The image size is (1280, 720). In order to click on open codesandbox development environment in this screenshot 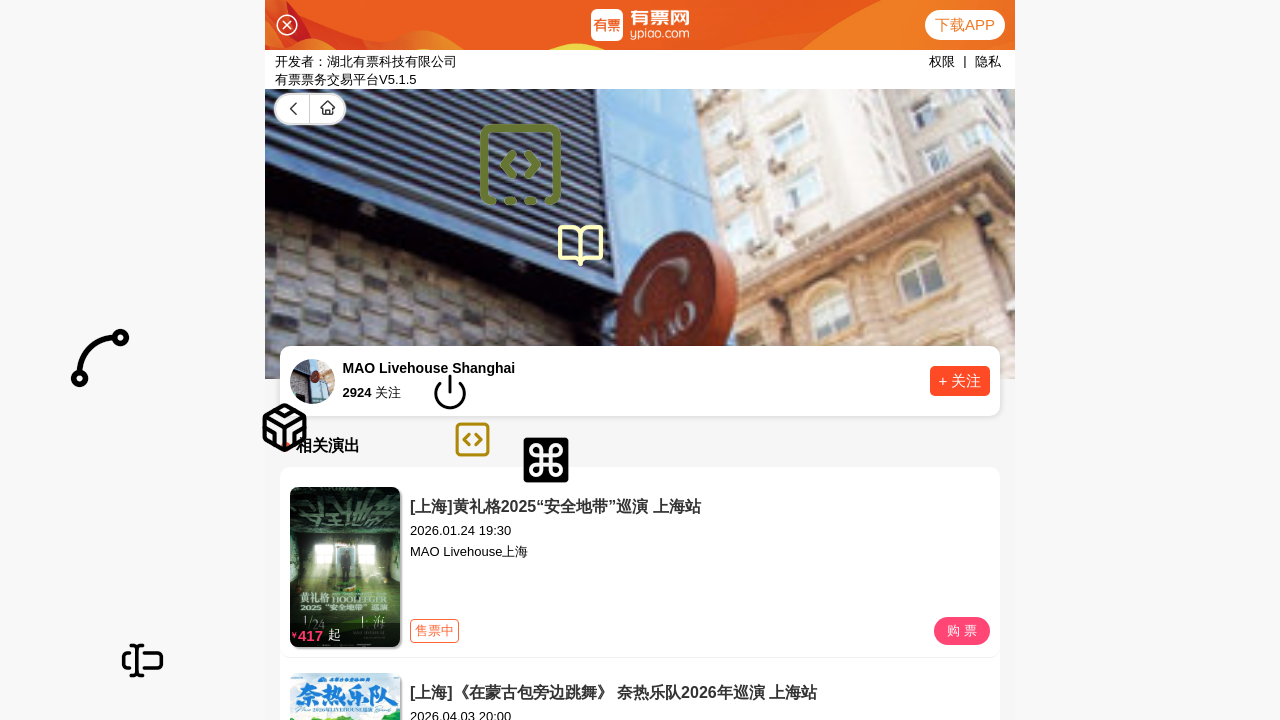, I will do `click(284, 427)`.